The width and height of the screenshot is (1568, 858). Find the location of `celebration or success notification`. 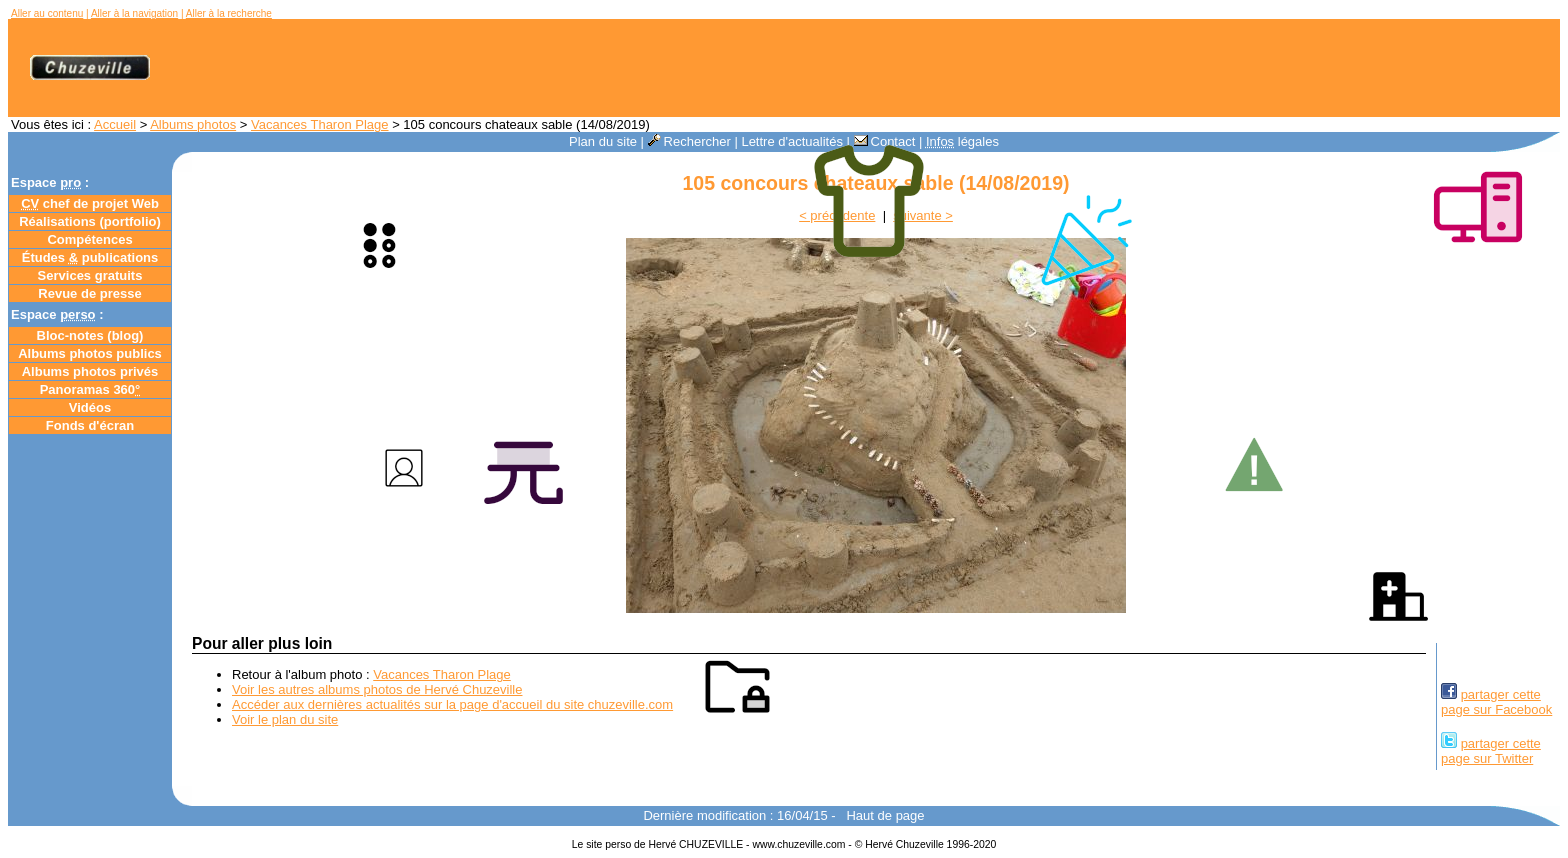

celebration or success notification is located at coordinates (1081, 245).